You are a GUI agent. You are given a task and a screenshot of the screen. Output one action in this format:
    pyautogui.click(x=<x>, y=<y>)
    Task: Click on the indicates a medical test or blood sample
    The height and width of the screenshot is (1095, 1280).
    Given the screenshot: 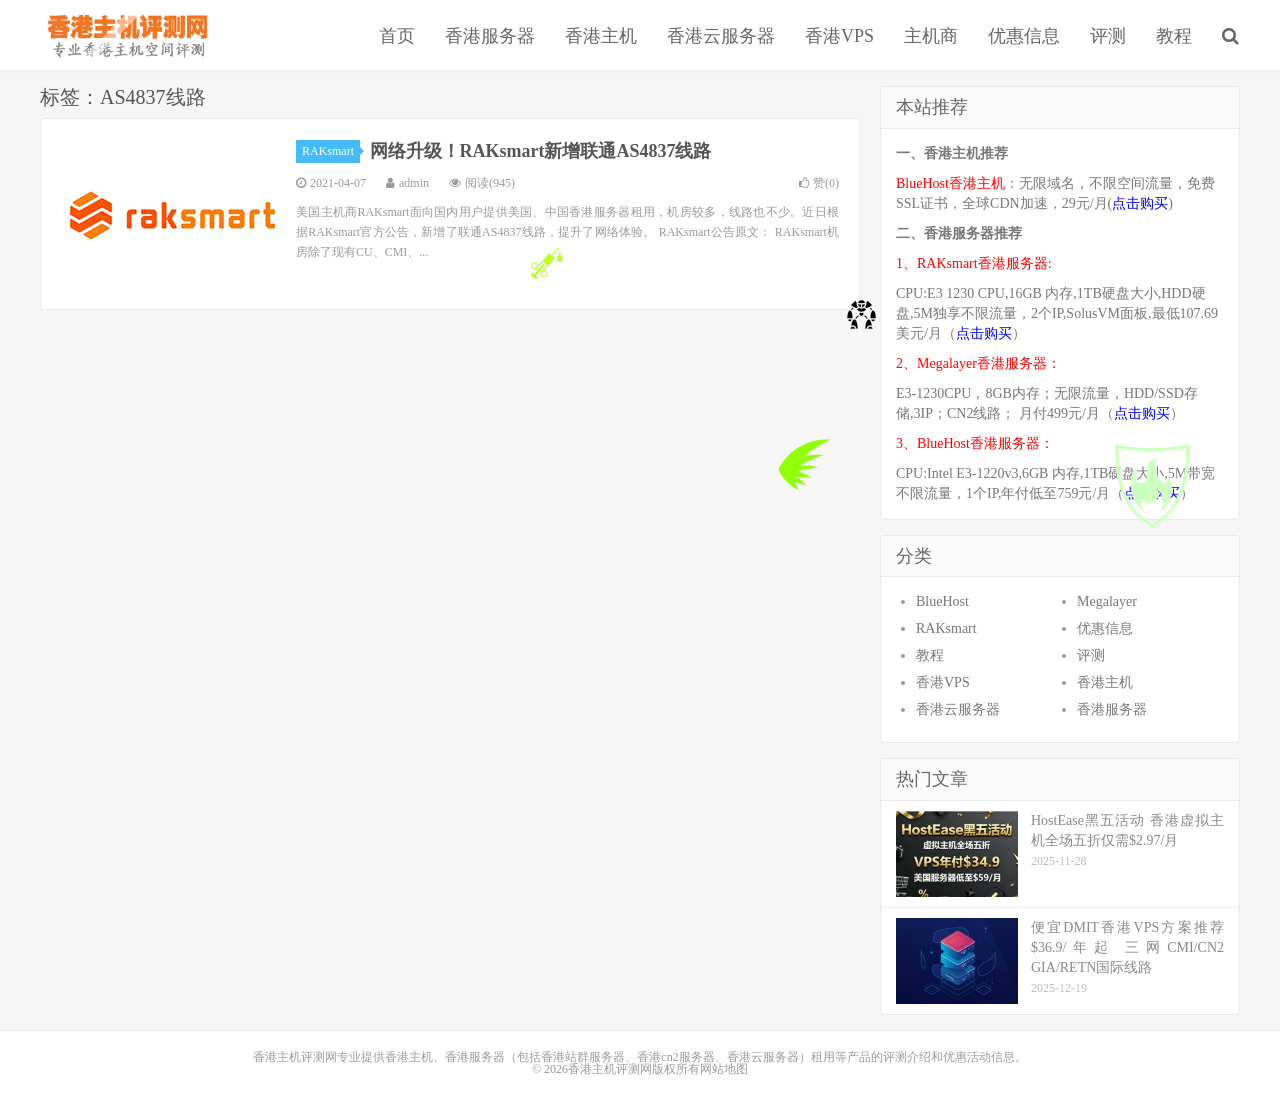 What is the action you would take?
    pyautogui.click(x=547, y=263)
    